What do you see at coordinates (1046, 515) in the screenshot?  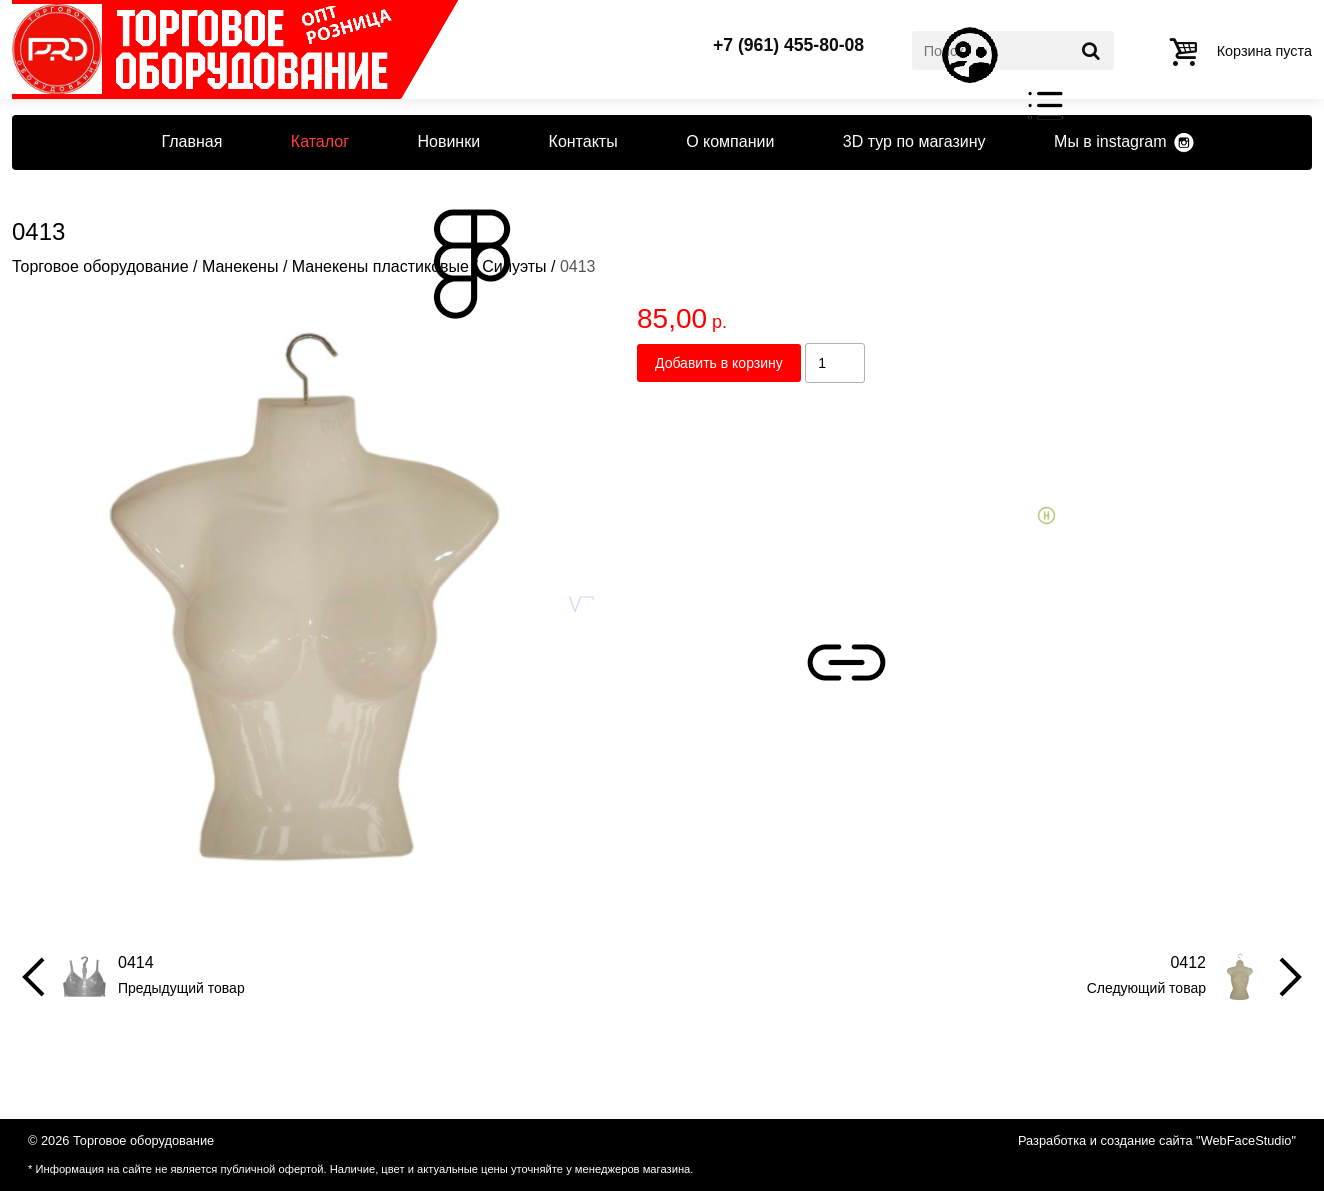 I see `locate nearby hospitals or medical facilities` at bounding box center [1046, 515].